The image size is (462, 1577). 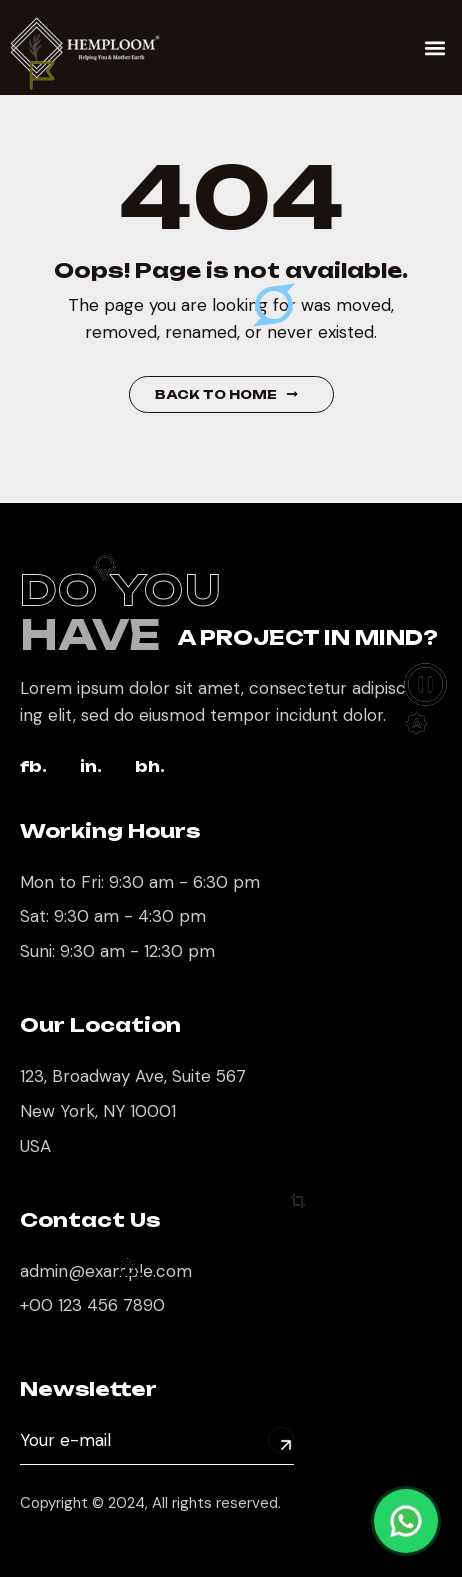 What do you see at coordinates (41, 75) in the screenshot?
I see `flag an item for review or attention` at bounding box center [41, 75].